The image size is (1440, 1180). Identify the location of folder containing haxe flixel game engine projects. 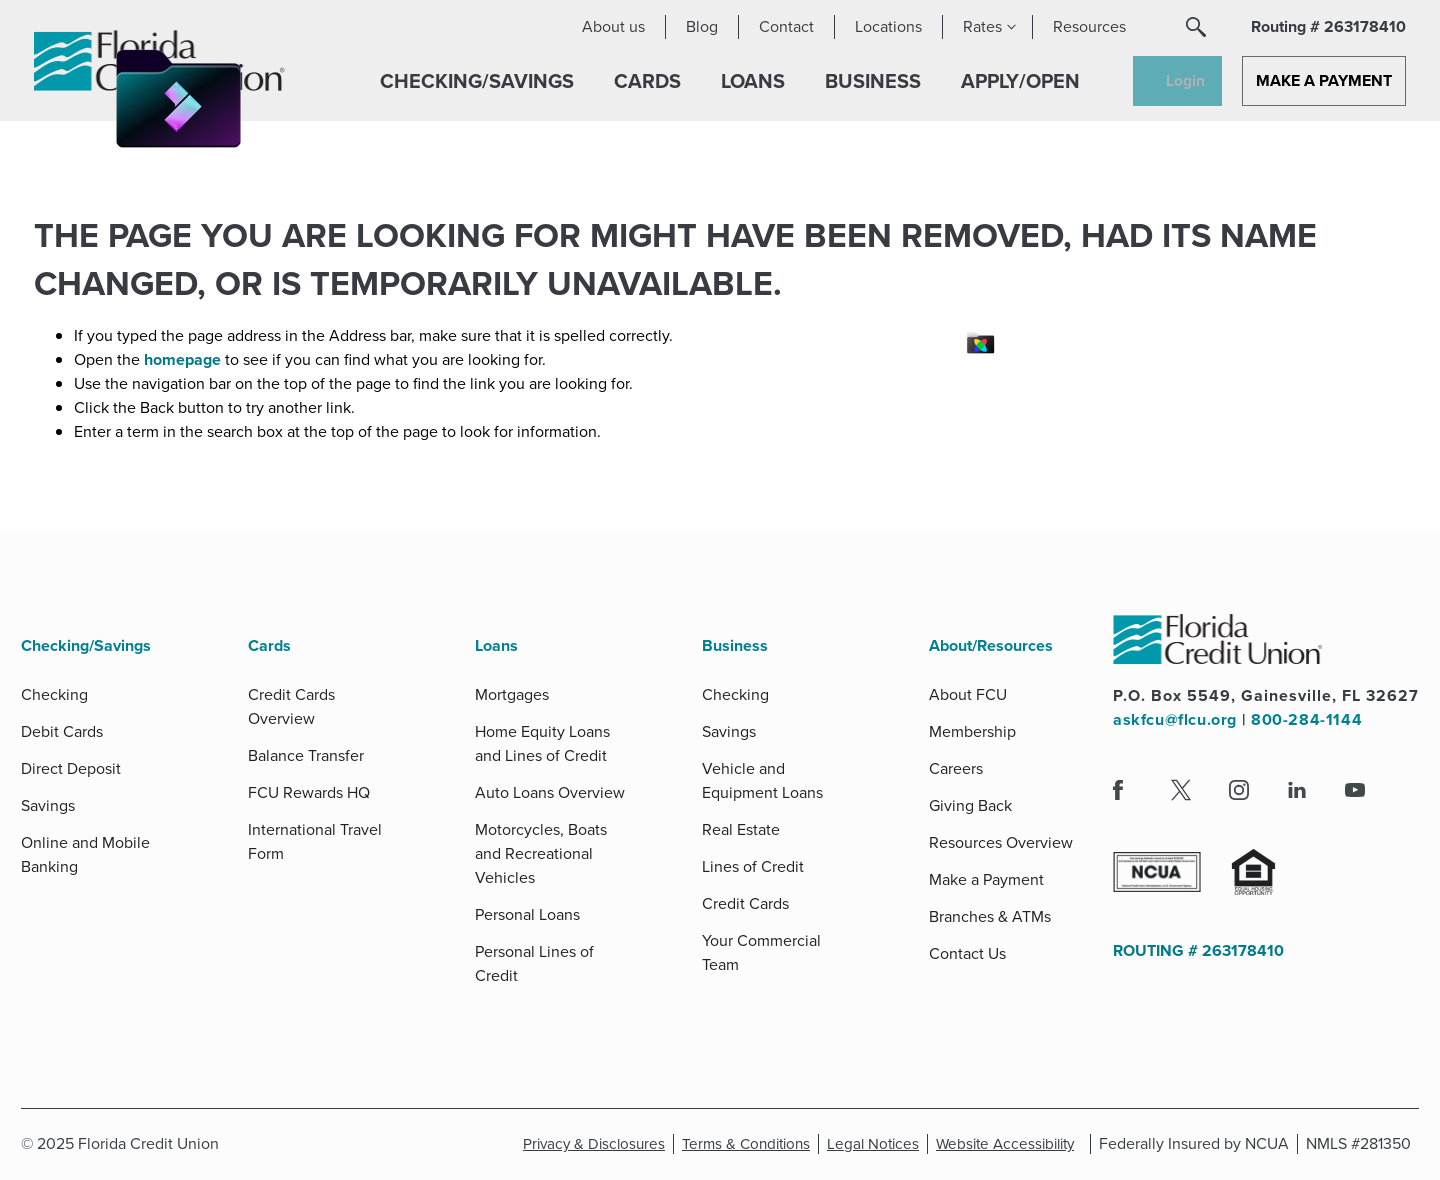
(980, 343).